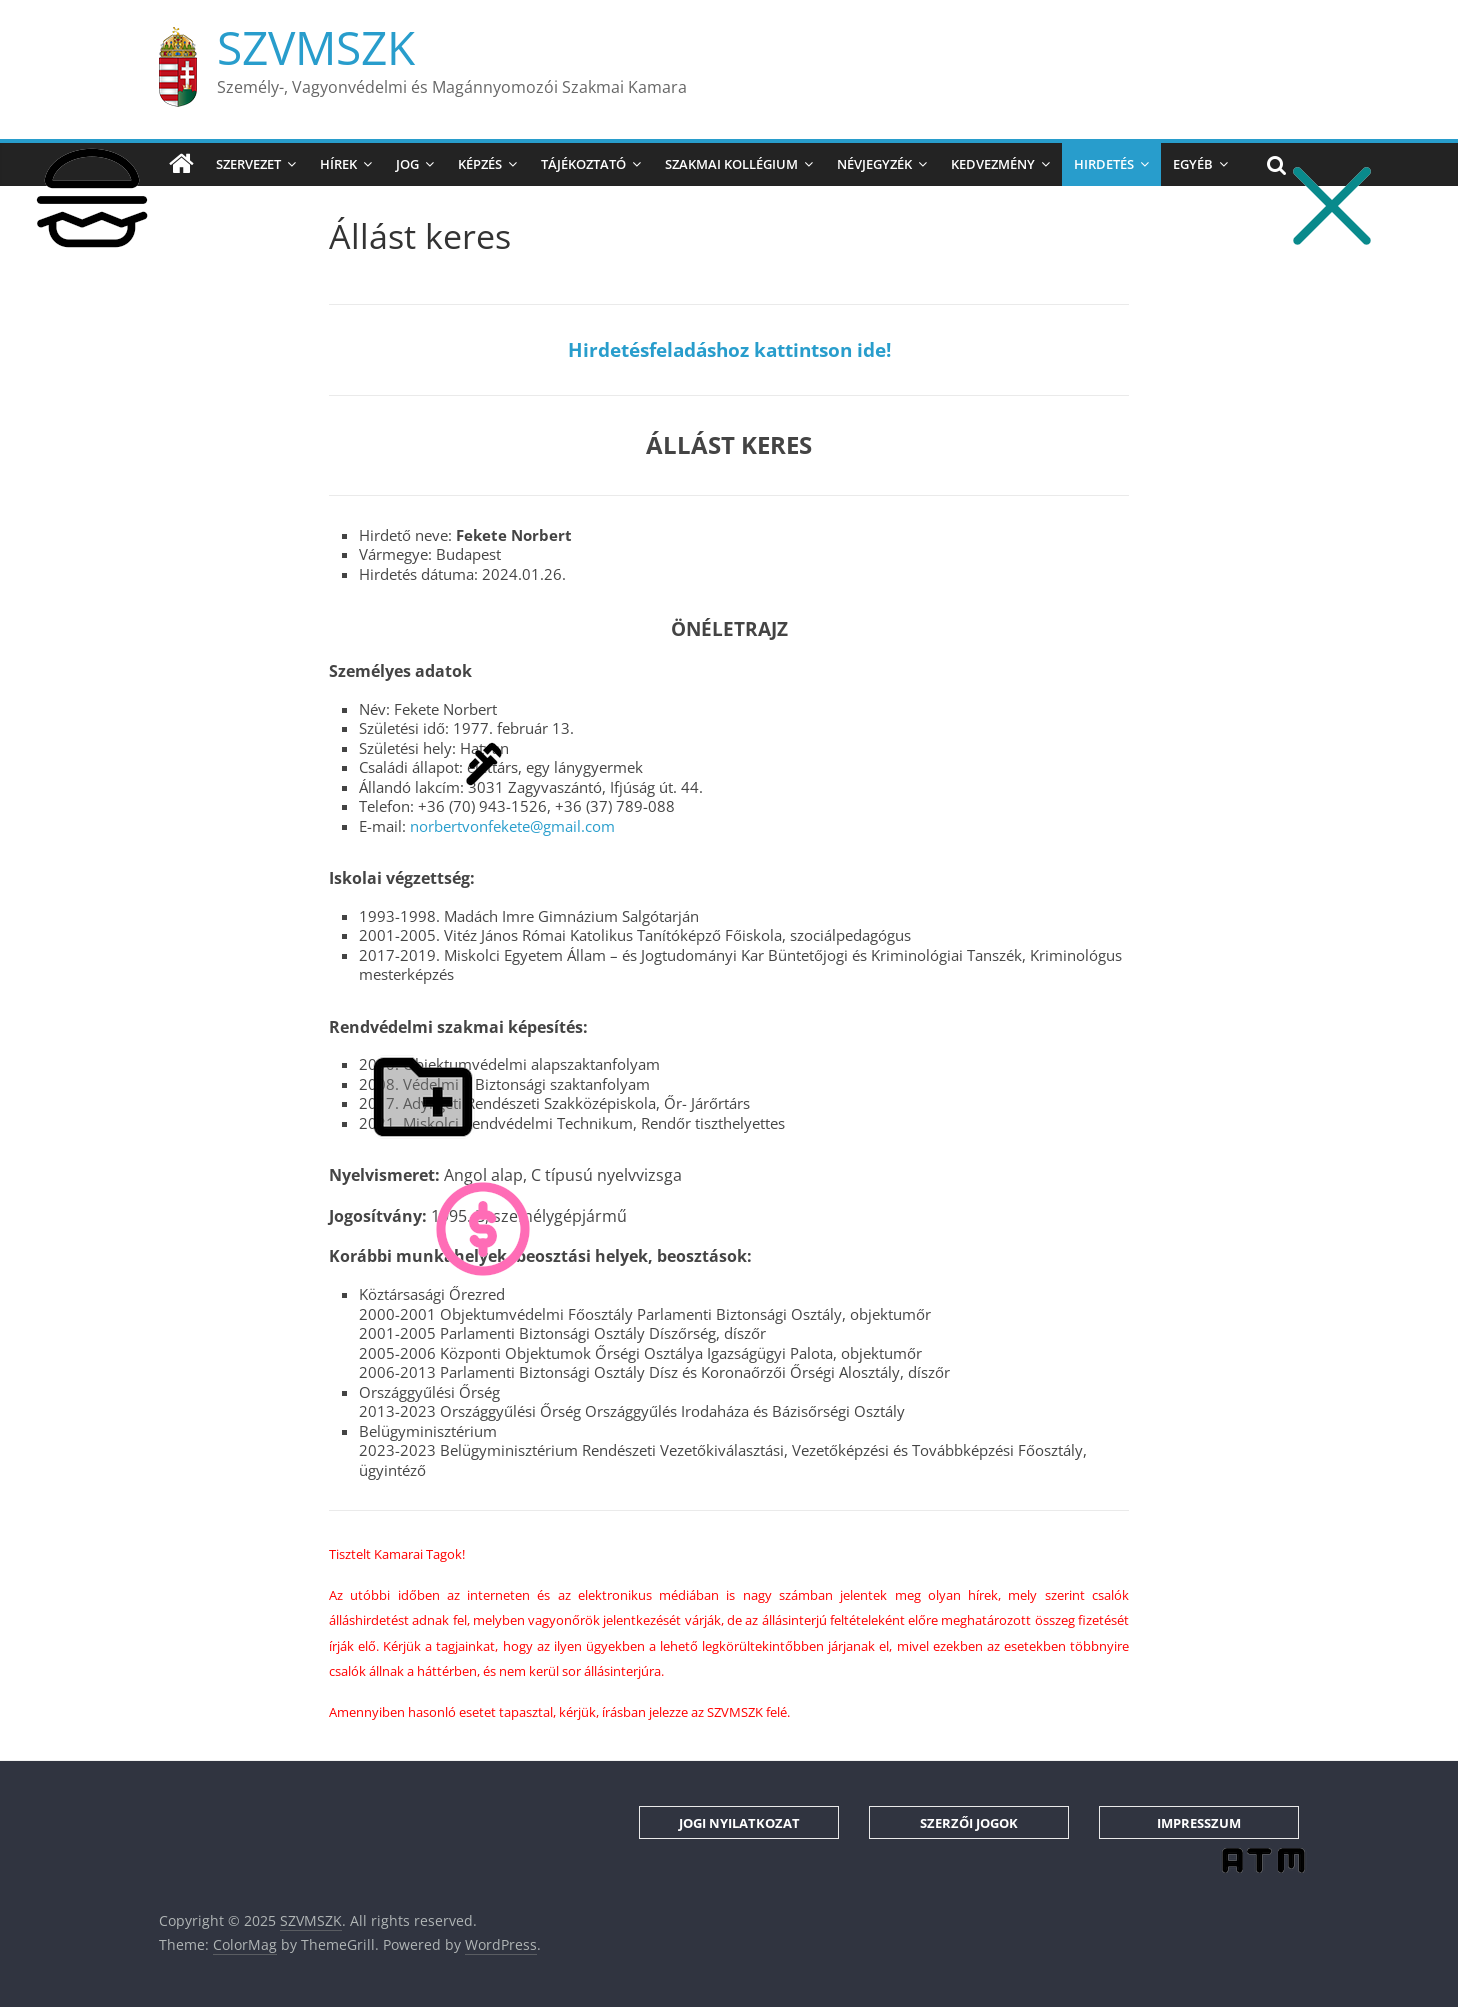  Describe the element at coordinates (1263, 1860) in the screenshot. I see `find nearby ATM locations` at that location.